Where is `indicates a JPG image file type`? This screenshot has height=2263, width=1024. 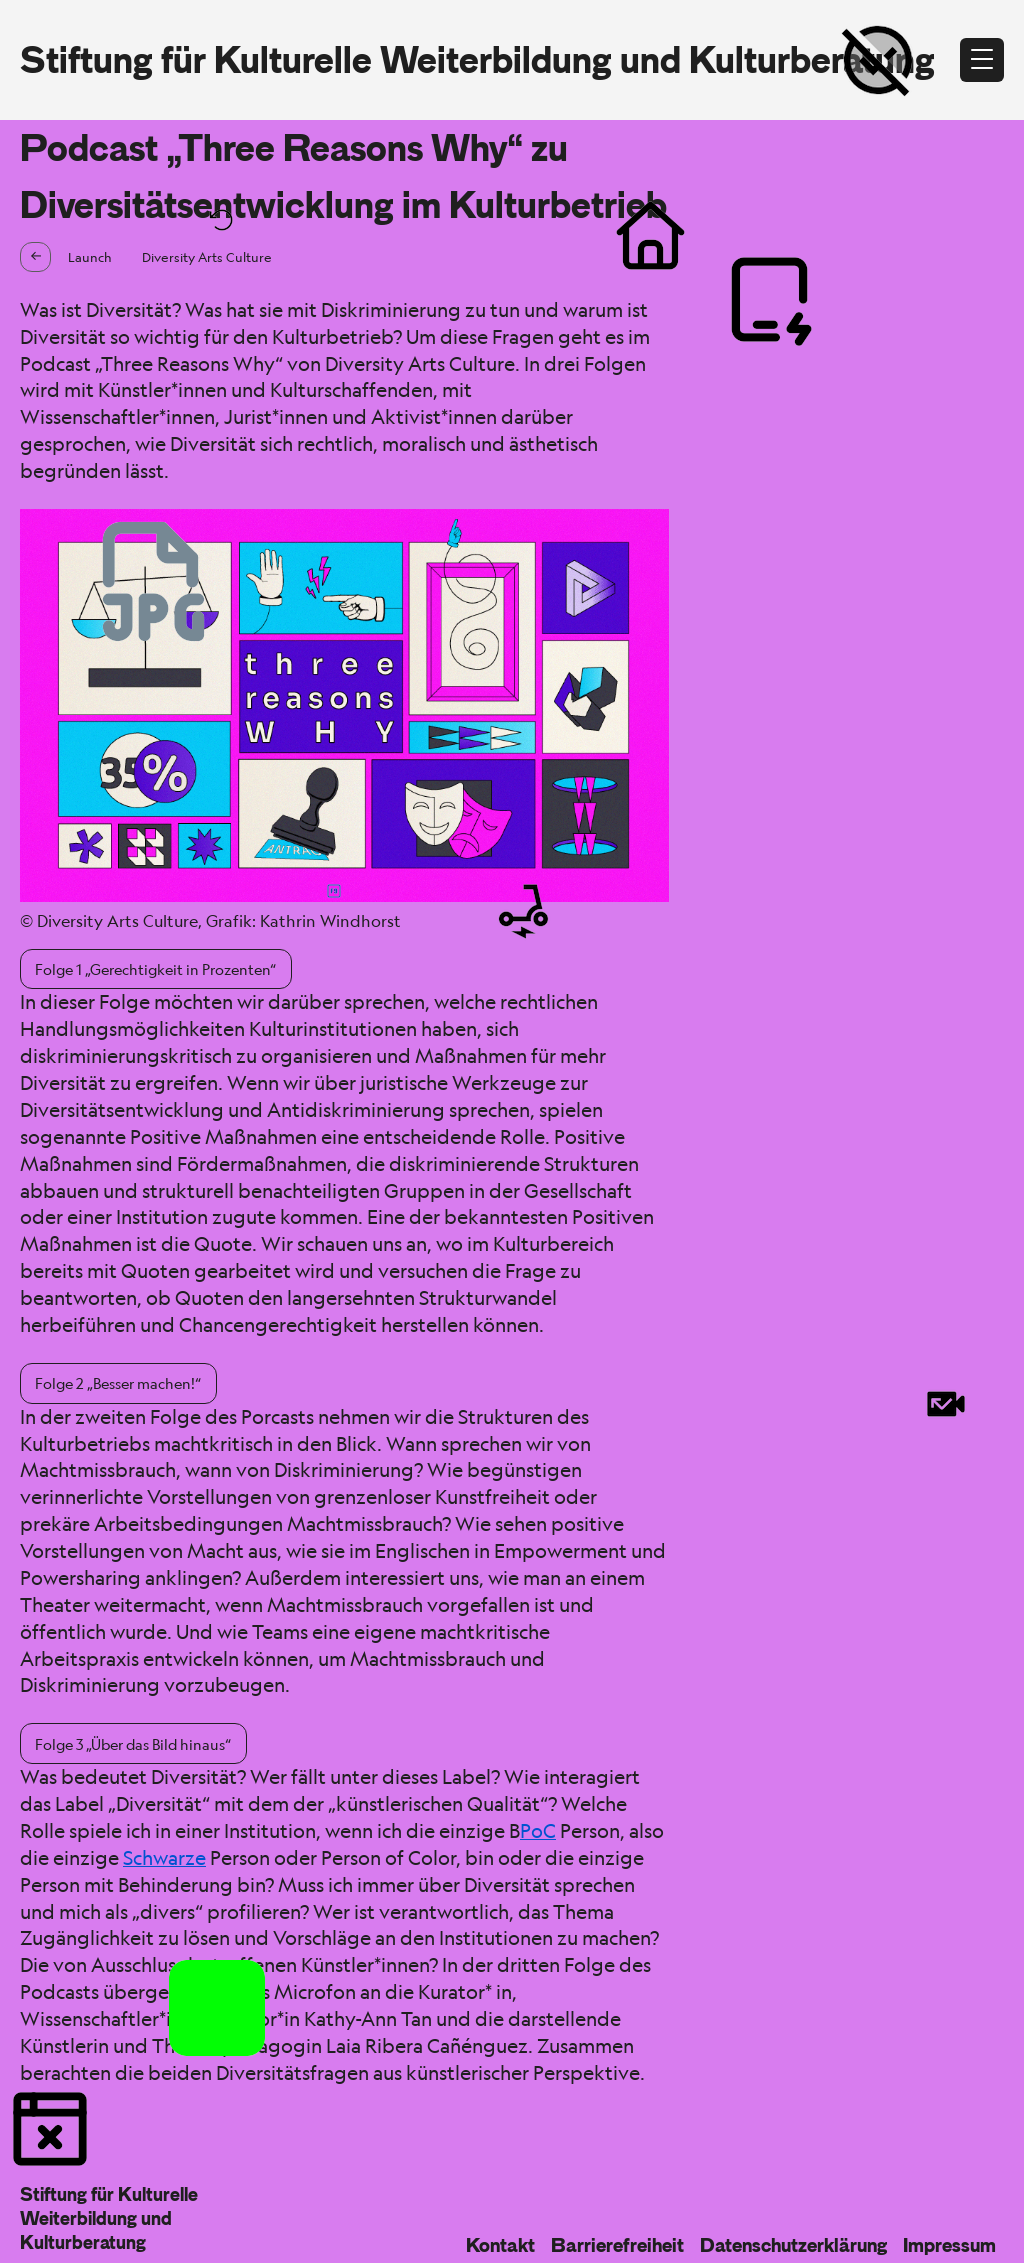
indicates a JPG image file type is located at coordinates (150, 581).